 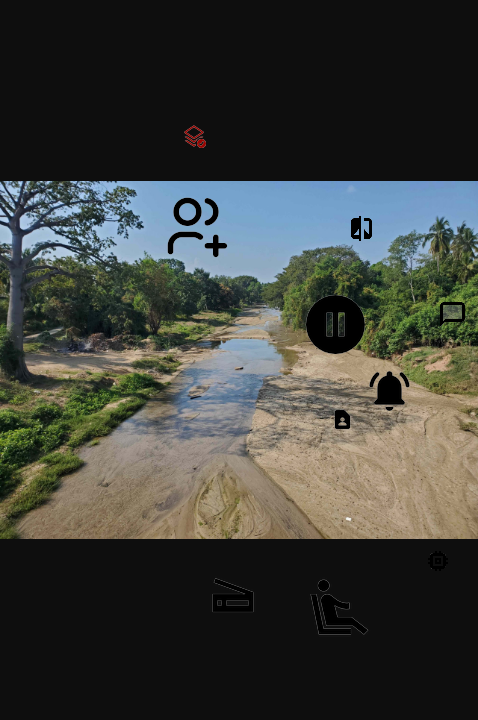 What do you see at coordinates (342, 419) in the screenshot?
I see `view contact details` at bounding box center [342, 419].